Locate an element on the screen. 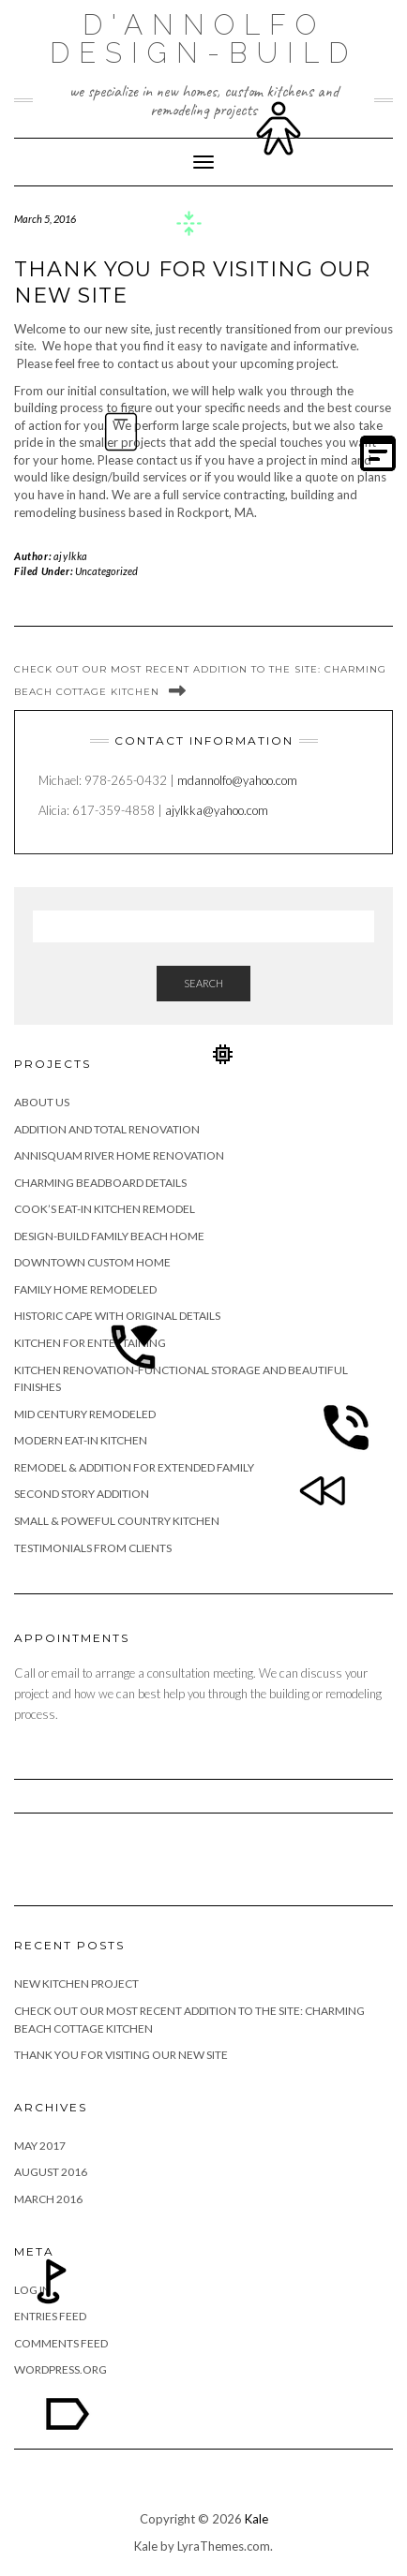  view device memory or RAM usage is located at coordinates (222, 1054).